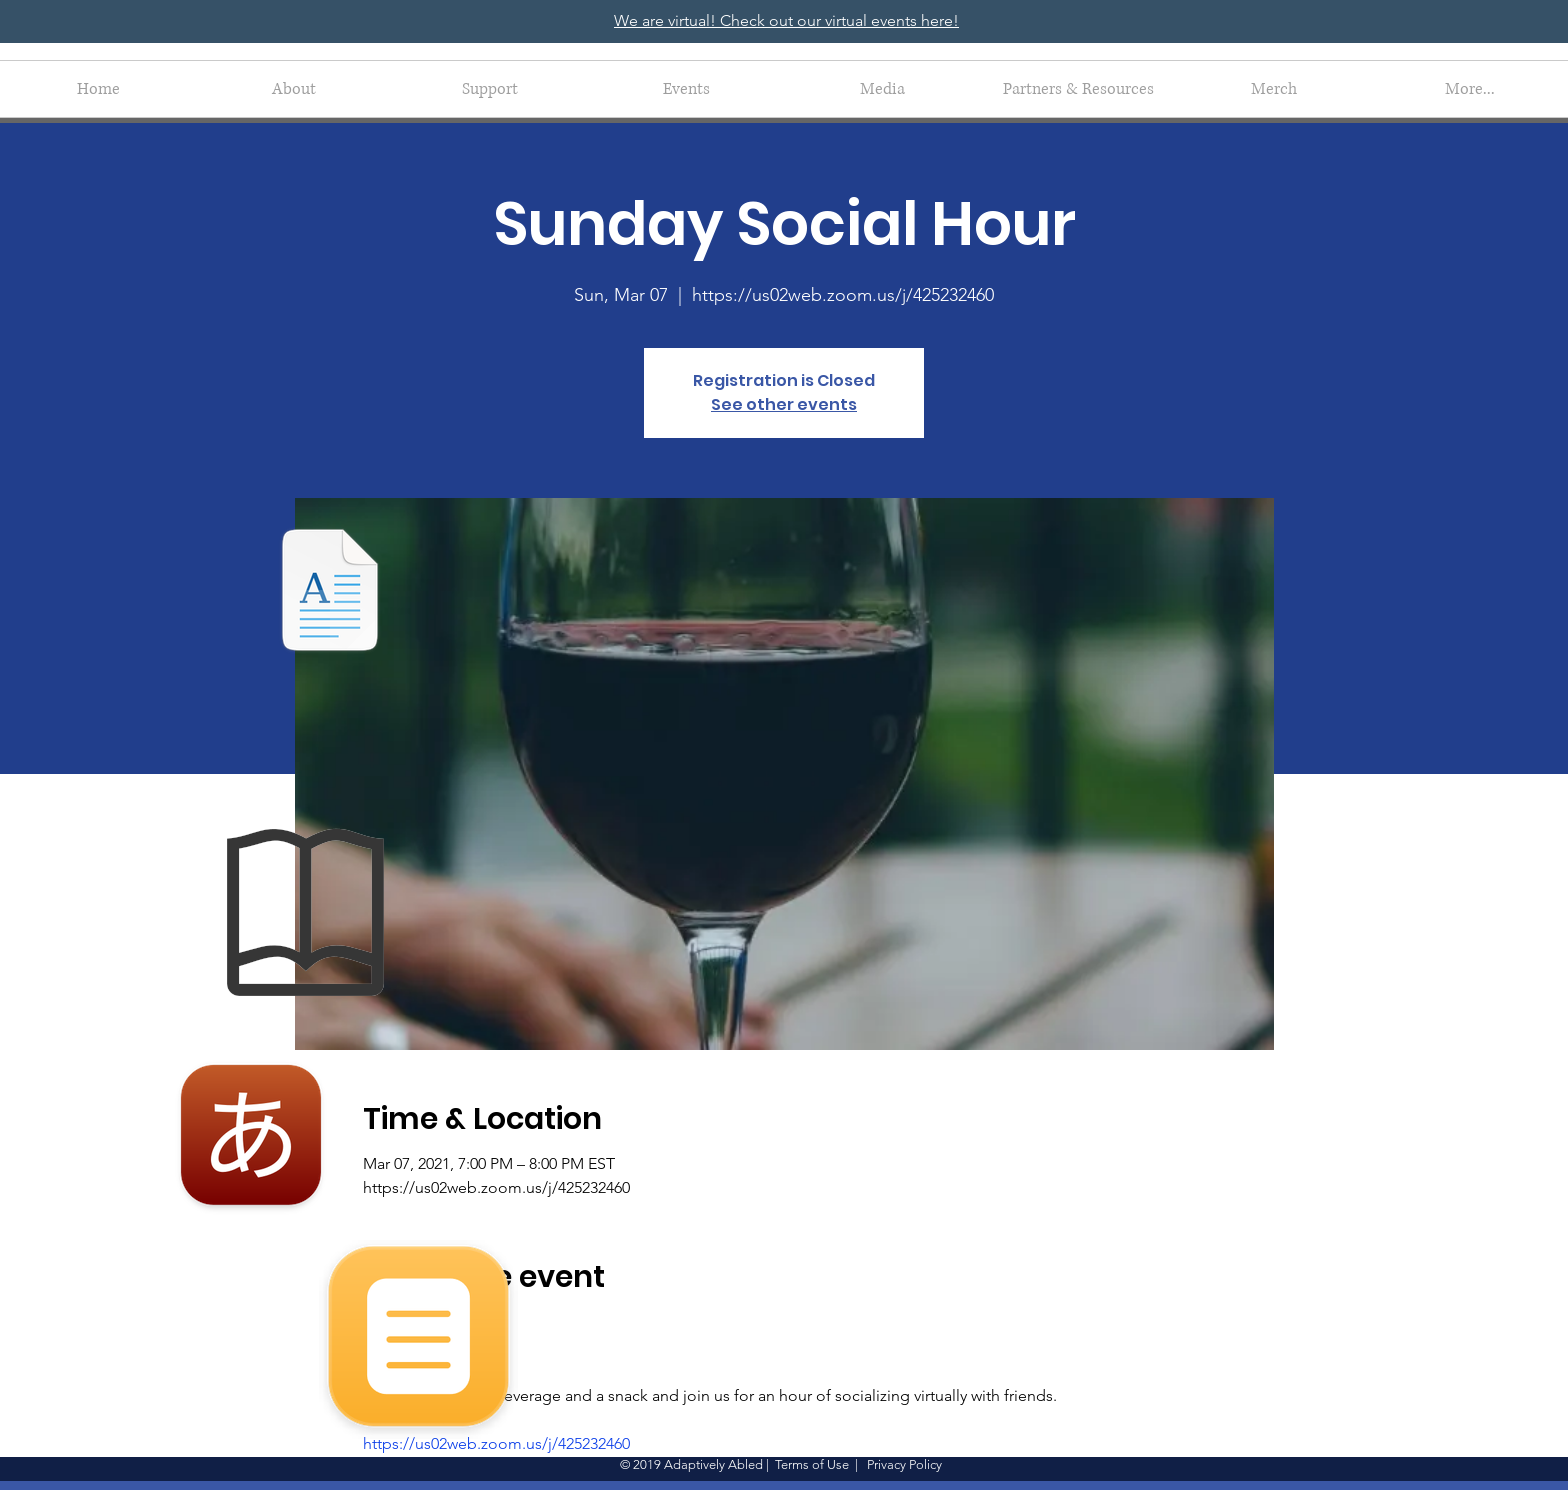  I want to click on open JapaChar app for learning Japanese characters, so click(251, 1135).